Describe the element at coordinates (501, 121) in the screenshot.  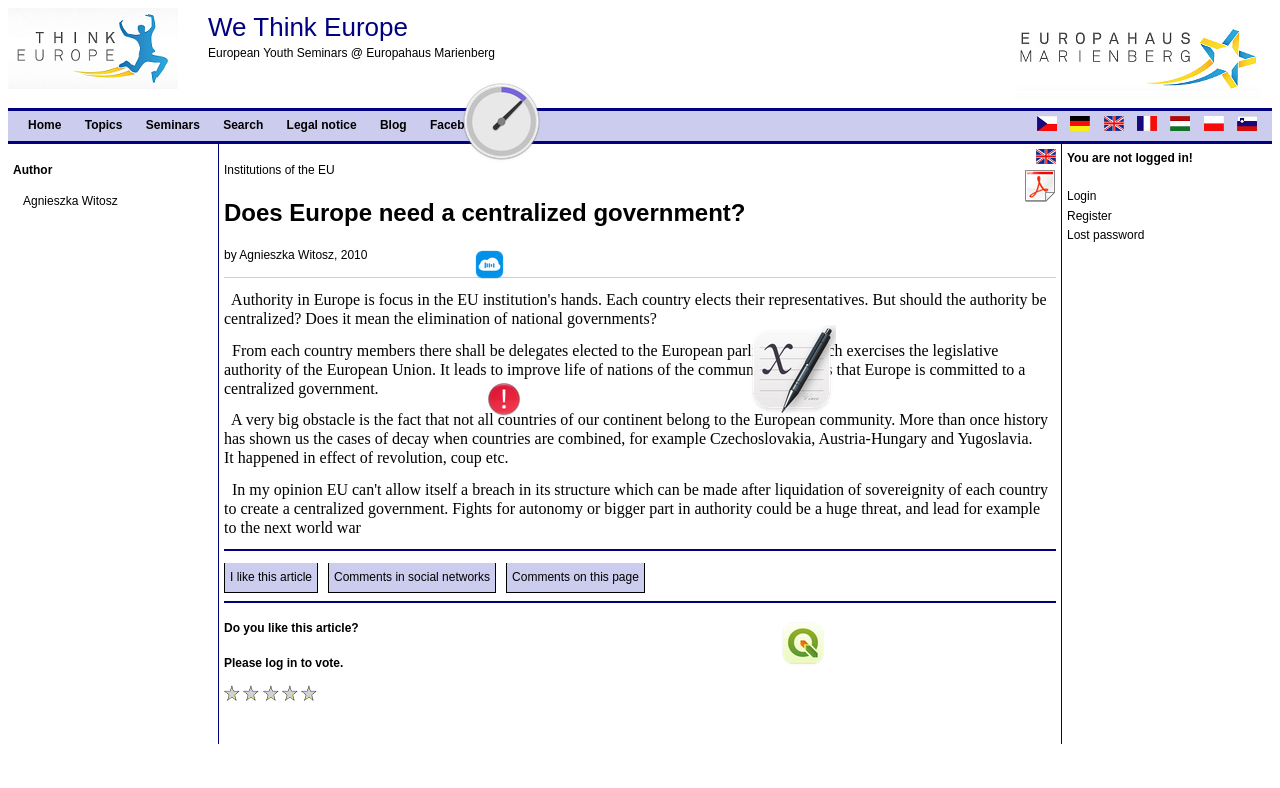
I see `open sysprof system profiler` at that location.